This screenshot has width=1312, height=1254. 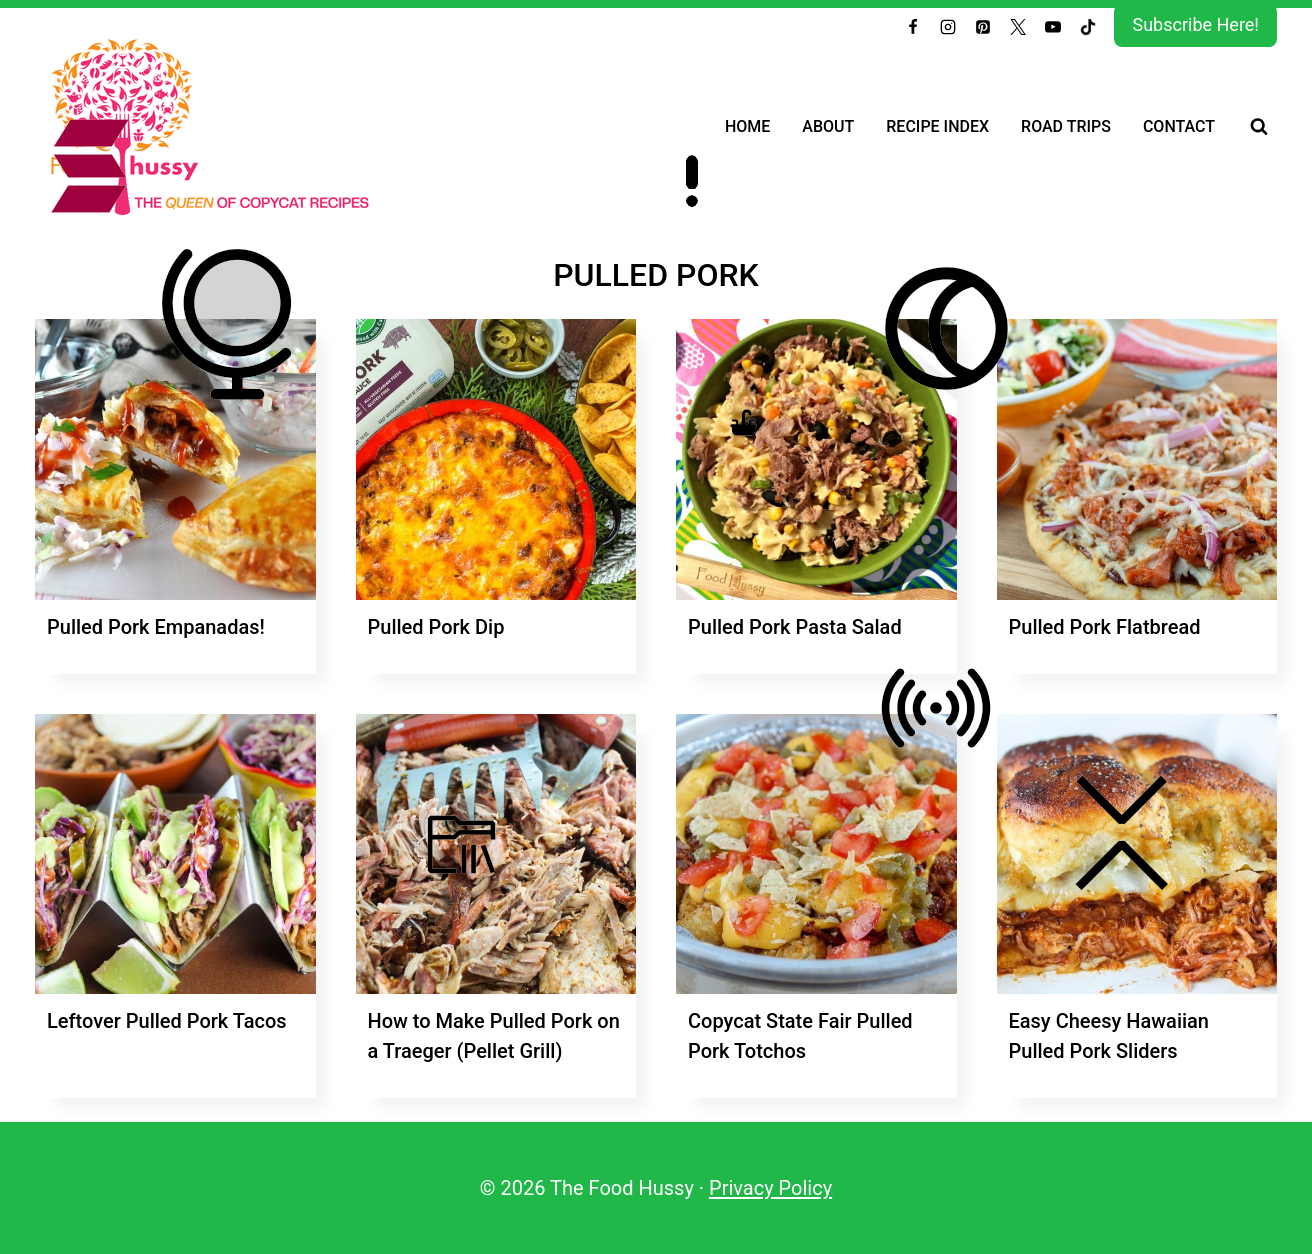 I want to click on indicates wireless signal strength, so click(x=936, y=708).